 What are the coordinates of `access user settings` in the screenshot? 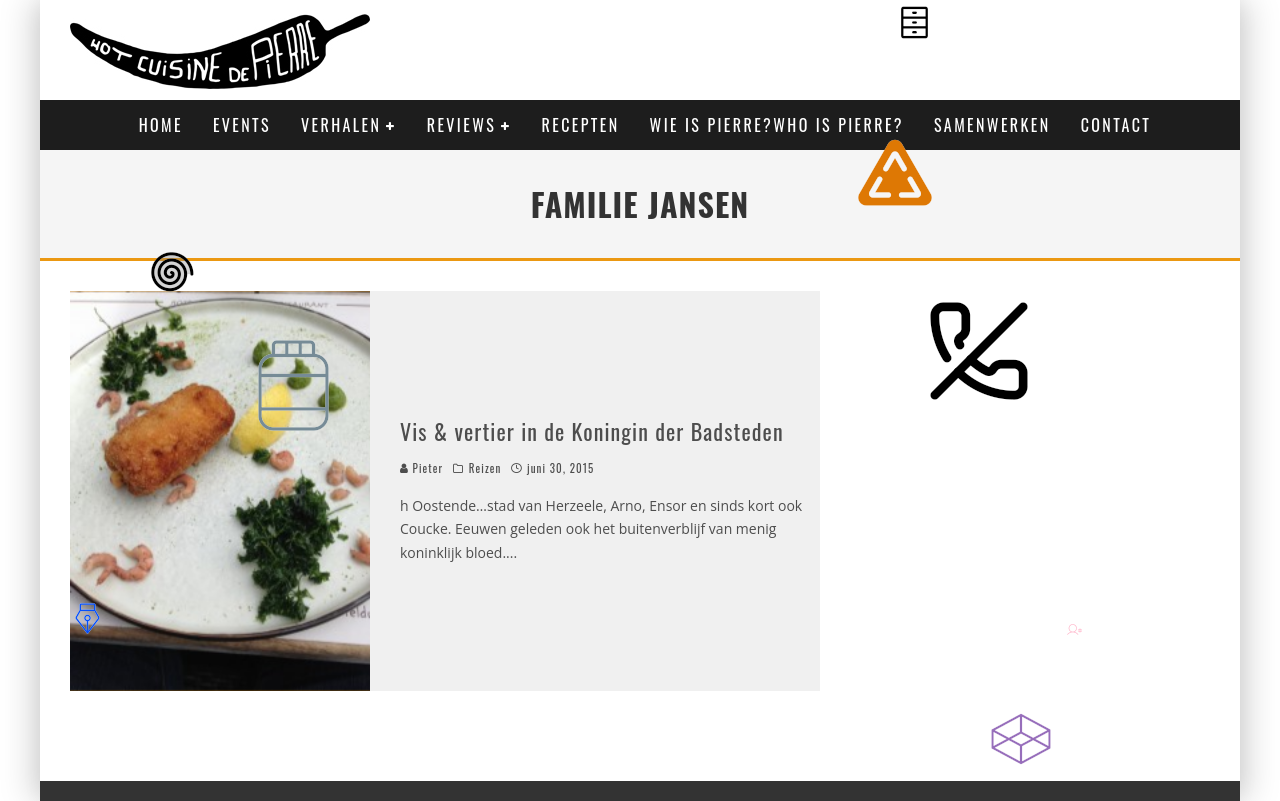 It's located at (1074, 630).